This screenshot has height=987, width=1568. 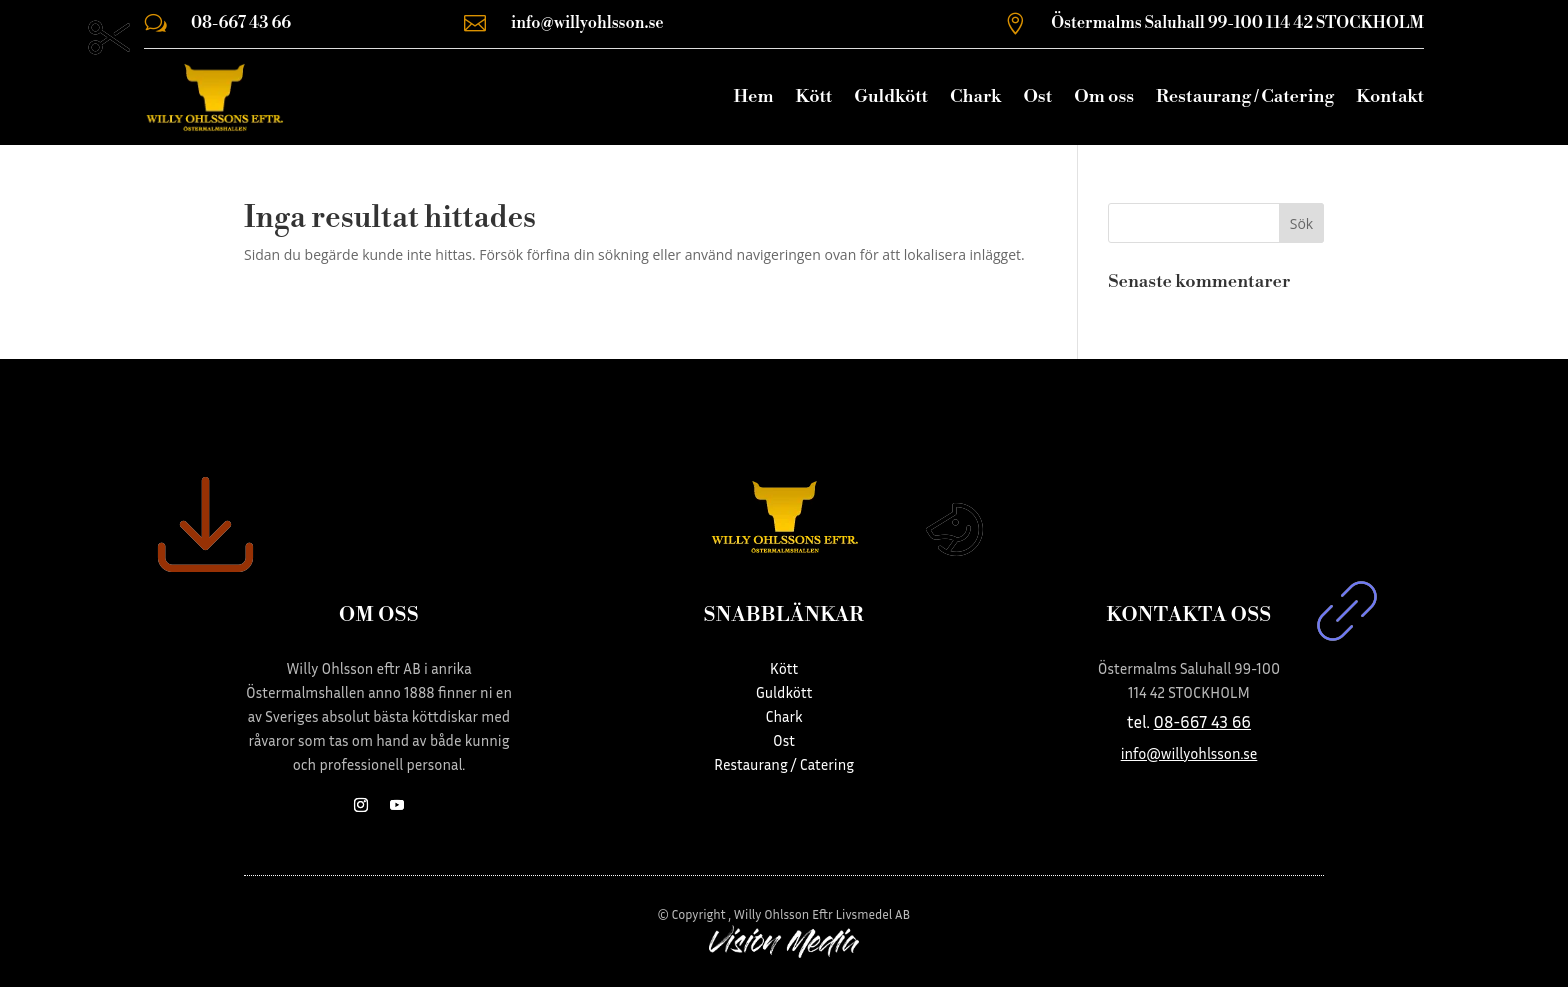 What do you see at coordinates (956, 529) in the screenshot?
I see `access equestrian or horse-related content` at bounding box center [956, 529].